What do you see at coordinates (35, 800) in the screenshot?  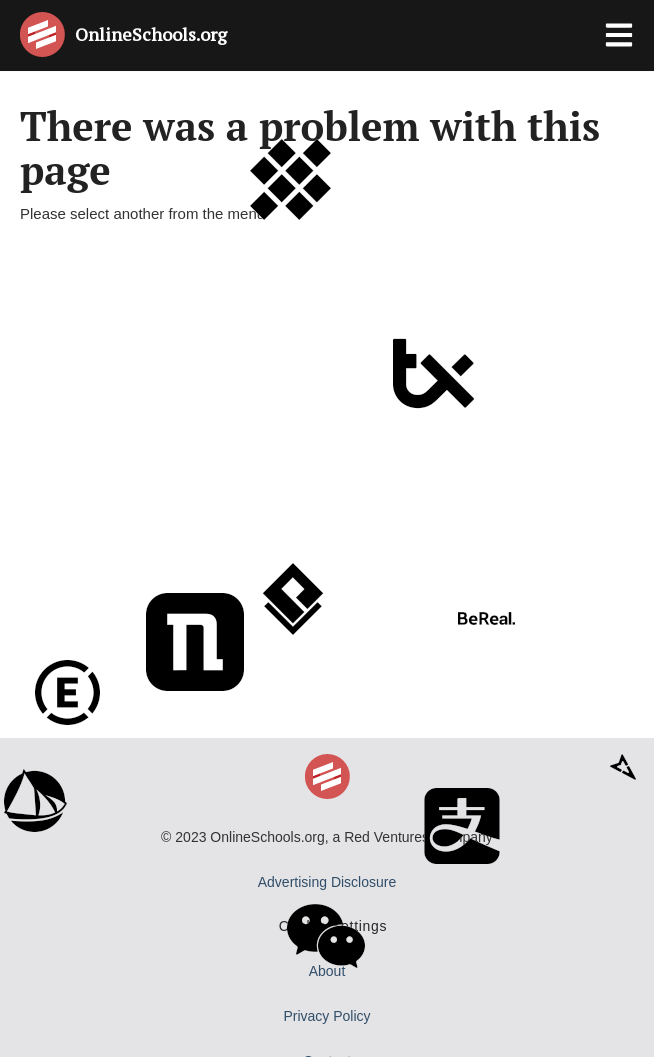 I see `solus operating system logo` at bounding box center [35, 800].